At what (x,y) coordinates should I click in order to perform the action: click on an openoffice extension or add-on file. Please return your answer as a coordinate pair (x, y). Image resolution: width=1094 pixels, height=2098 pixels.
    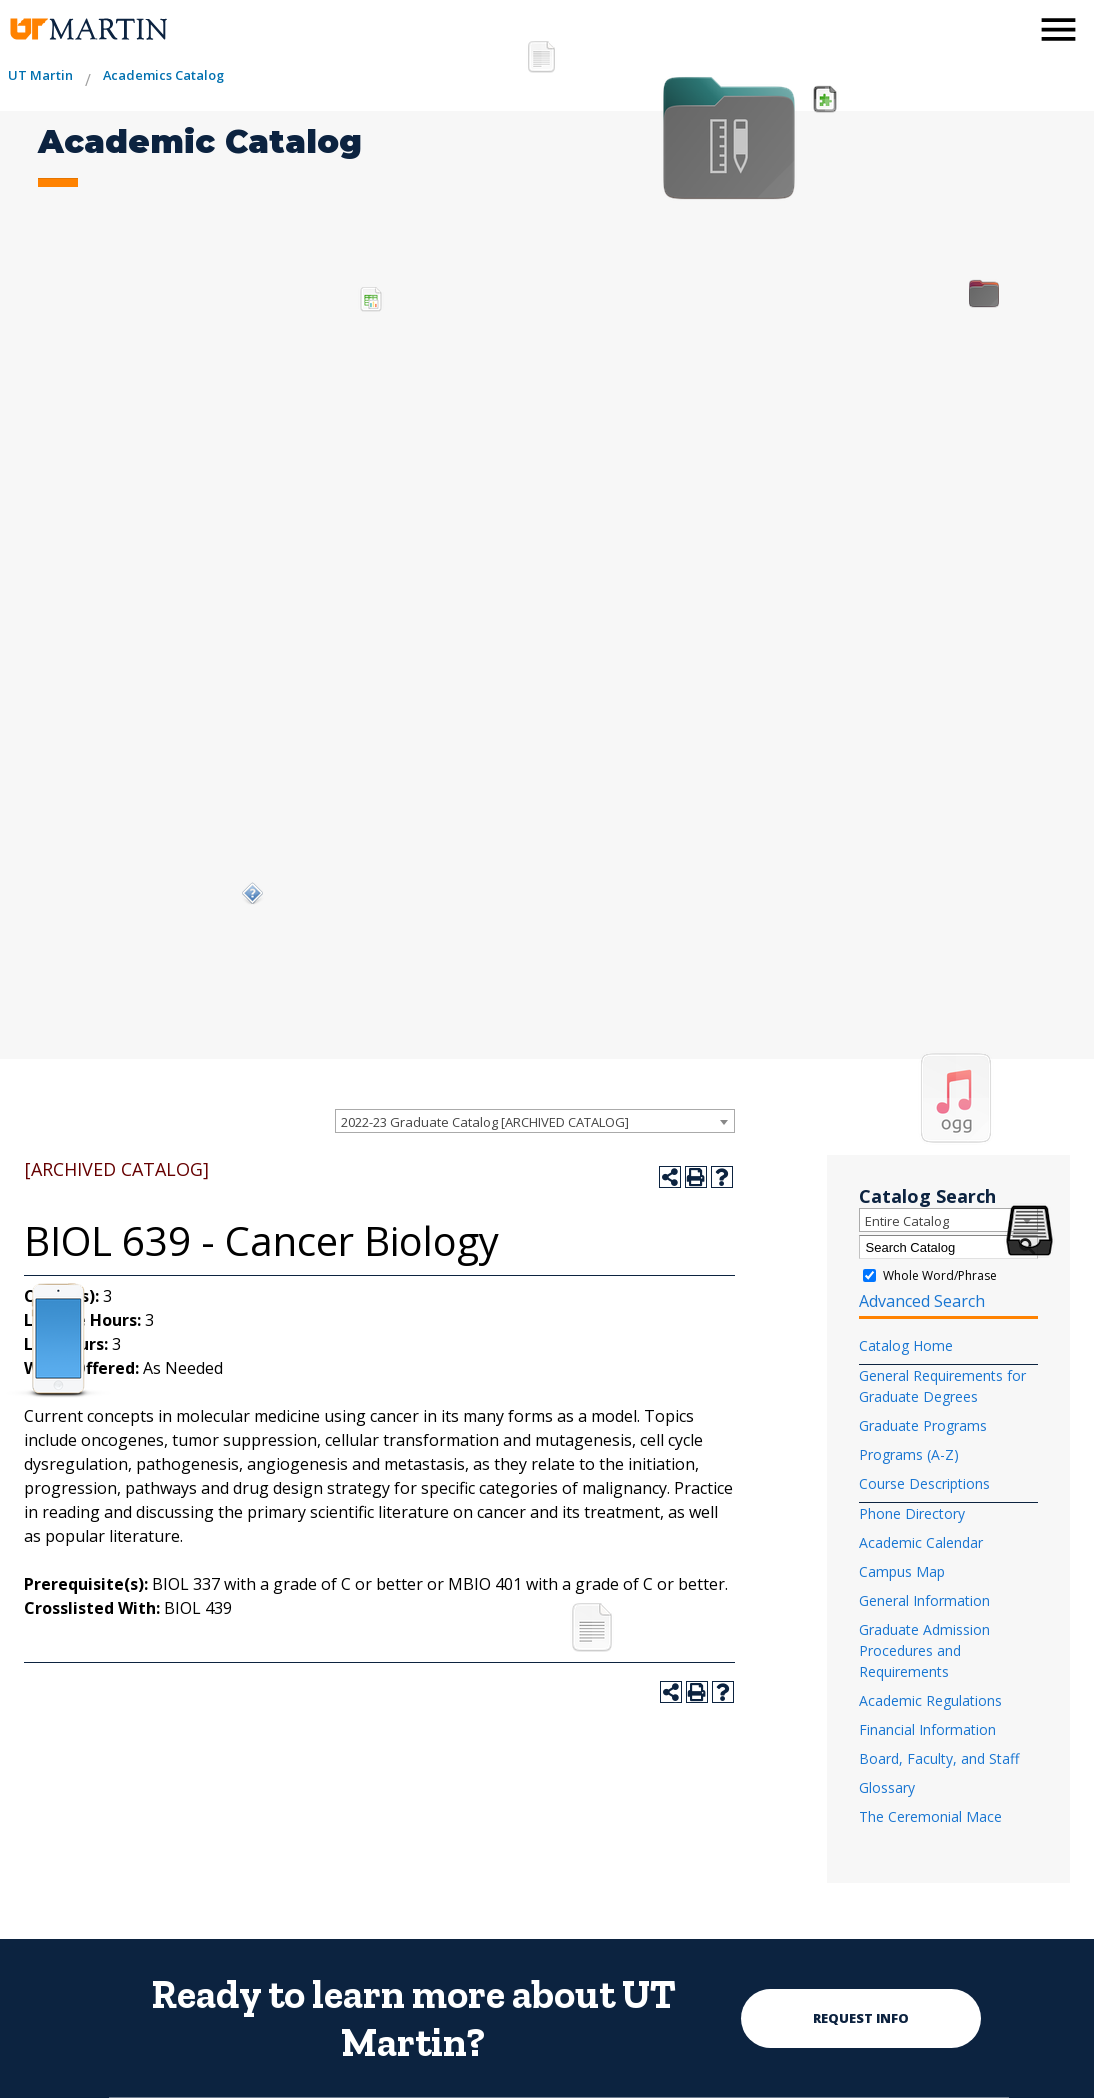
    Looking at the image, I should click on (825, 99).